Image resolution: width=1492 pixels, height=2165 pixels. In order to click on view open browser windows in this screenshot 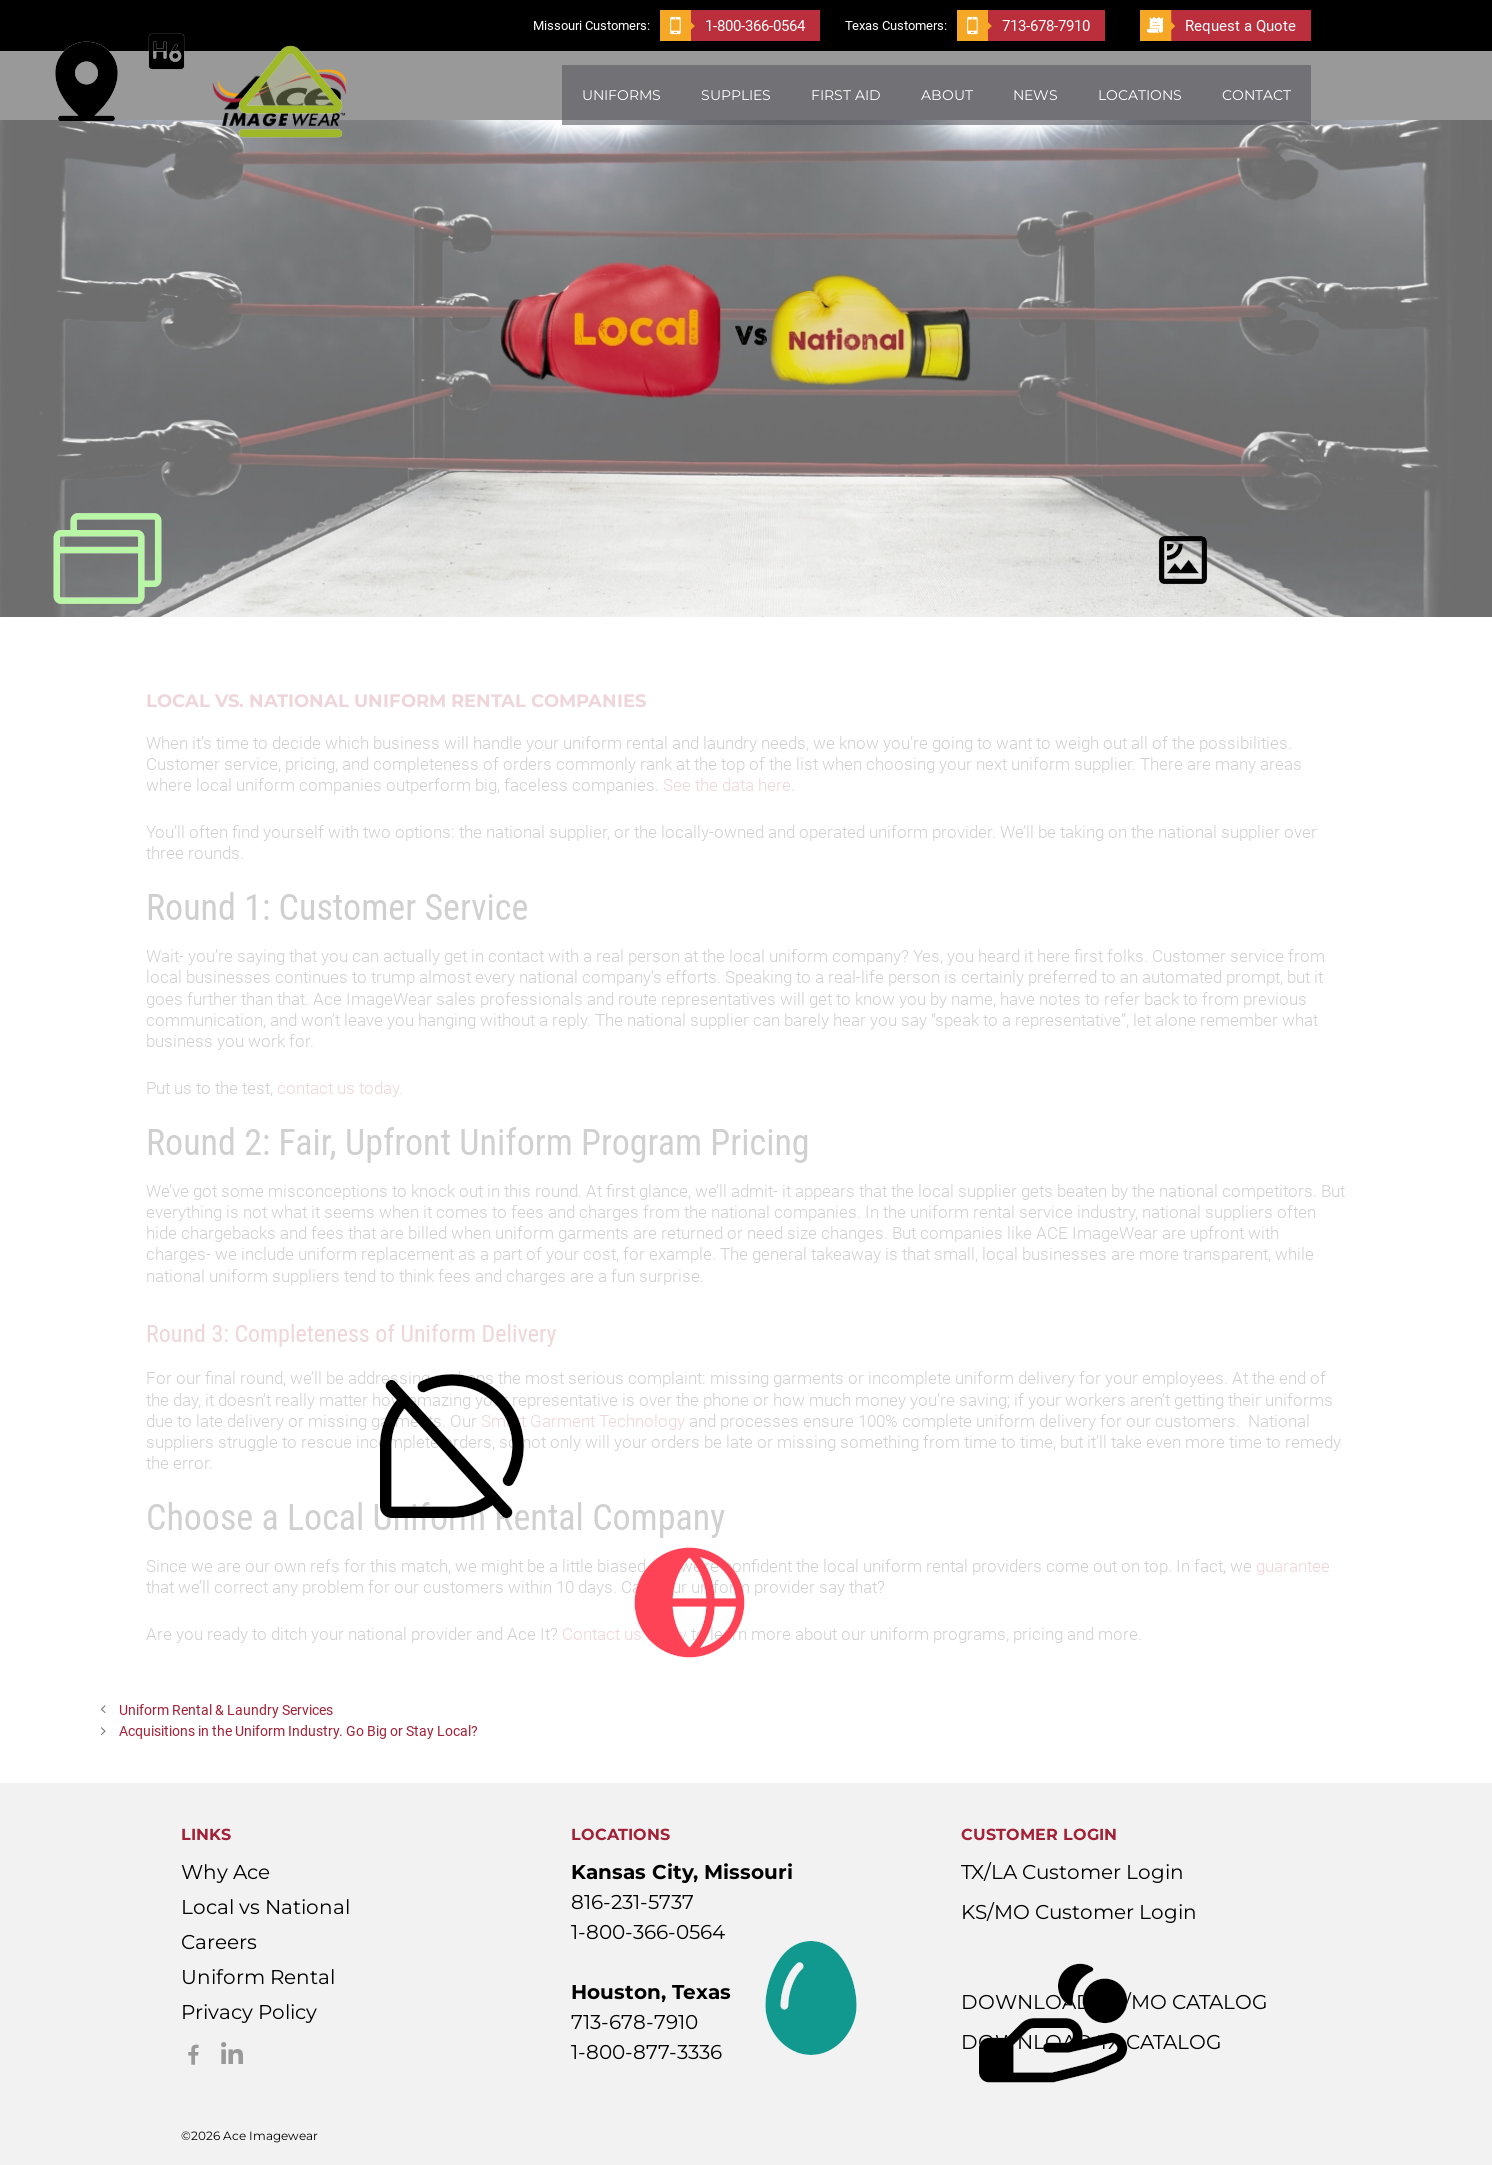, I will do `click(107, 558)`.